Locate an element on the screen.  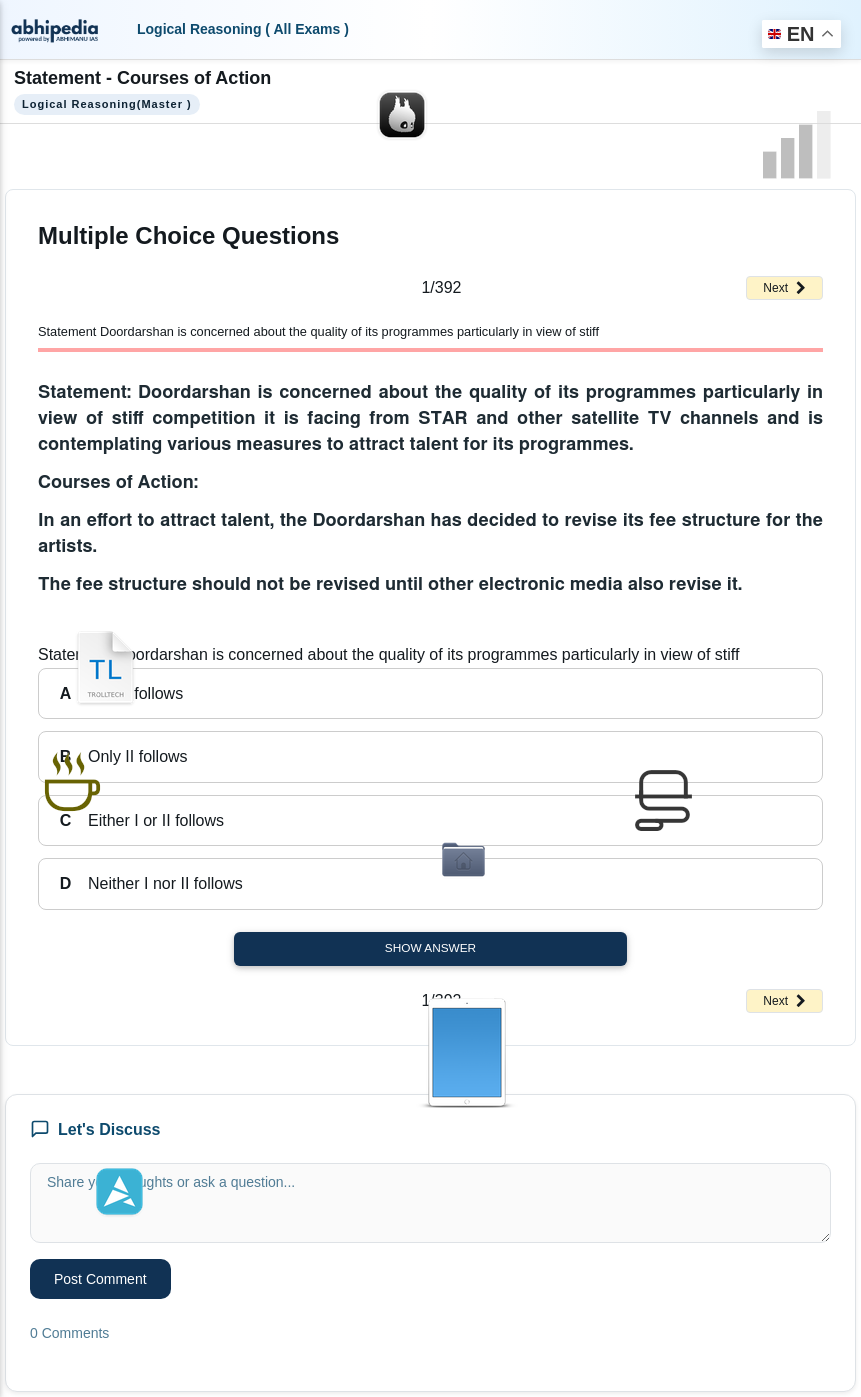
launch the artix linux application is located at coordinates (119, 1191).